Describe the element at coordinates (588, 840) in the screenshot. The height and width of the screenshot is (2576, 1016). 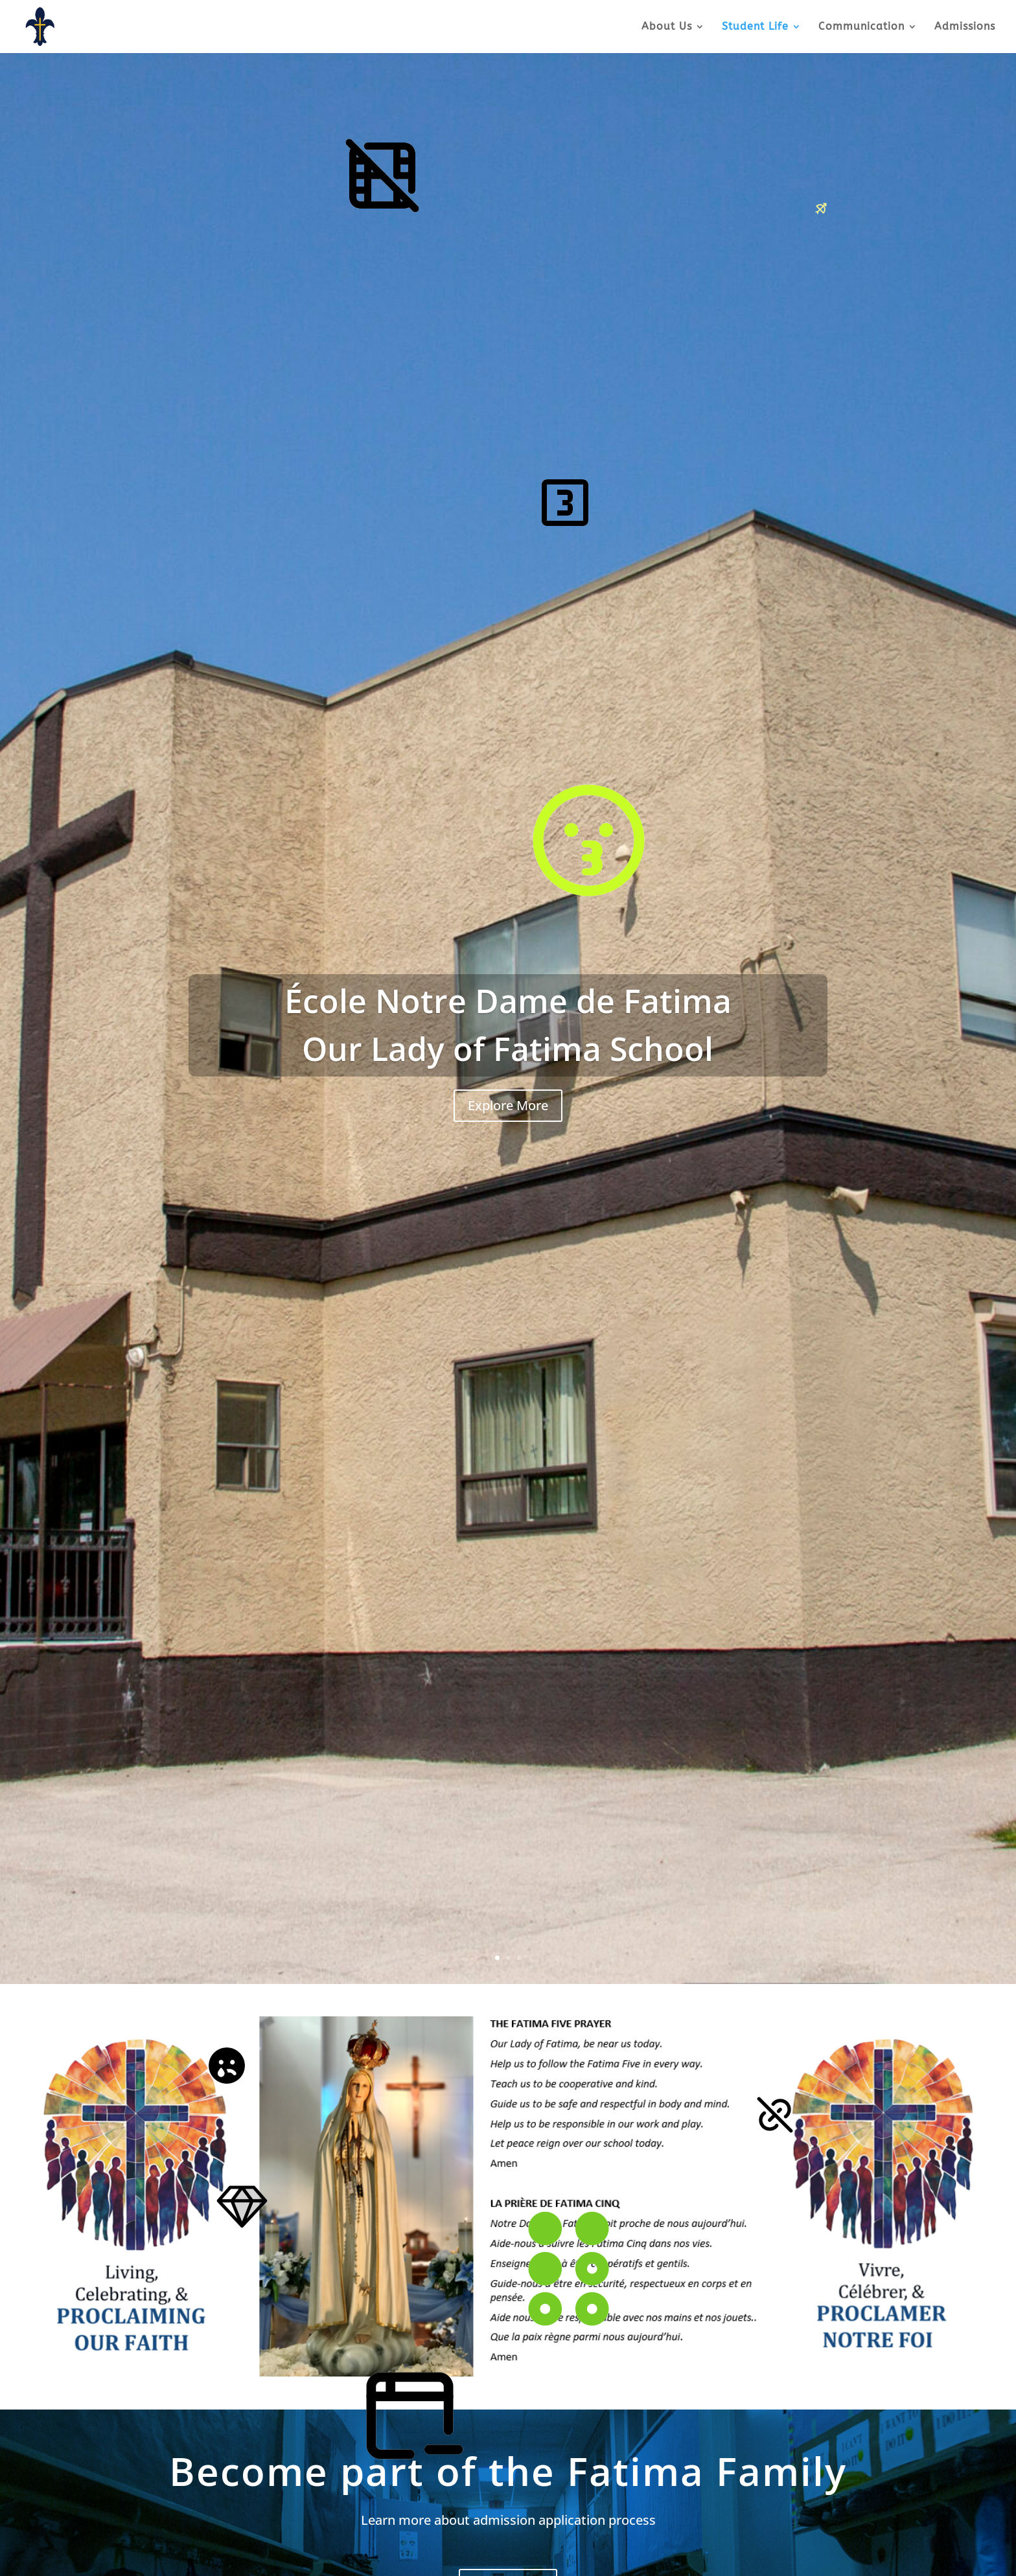
I see `send a kiss emoji reaction` at that location.